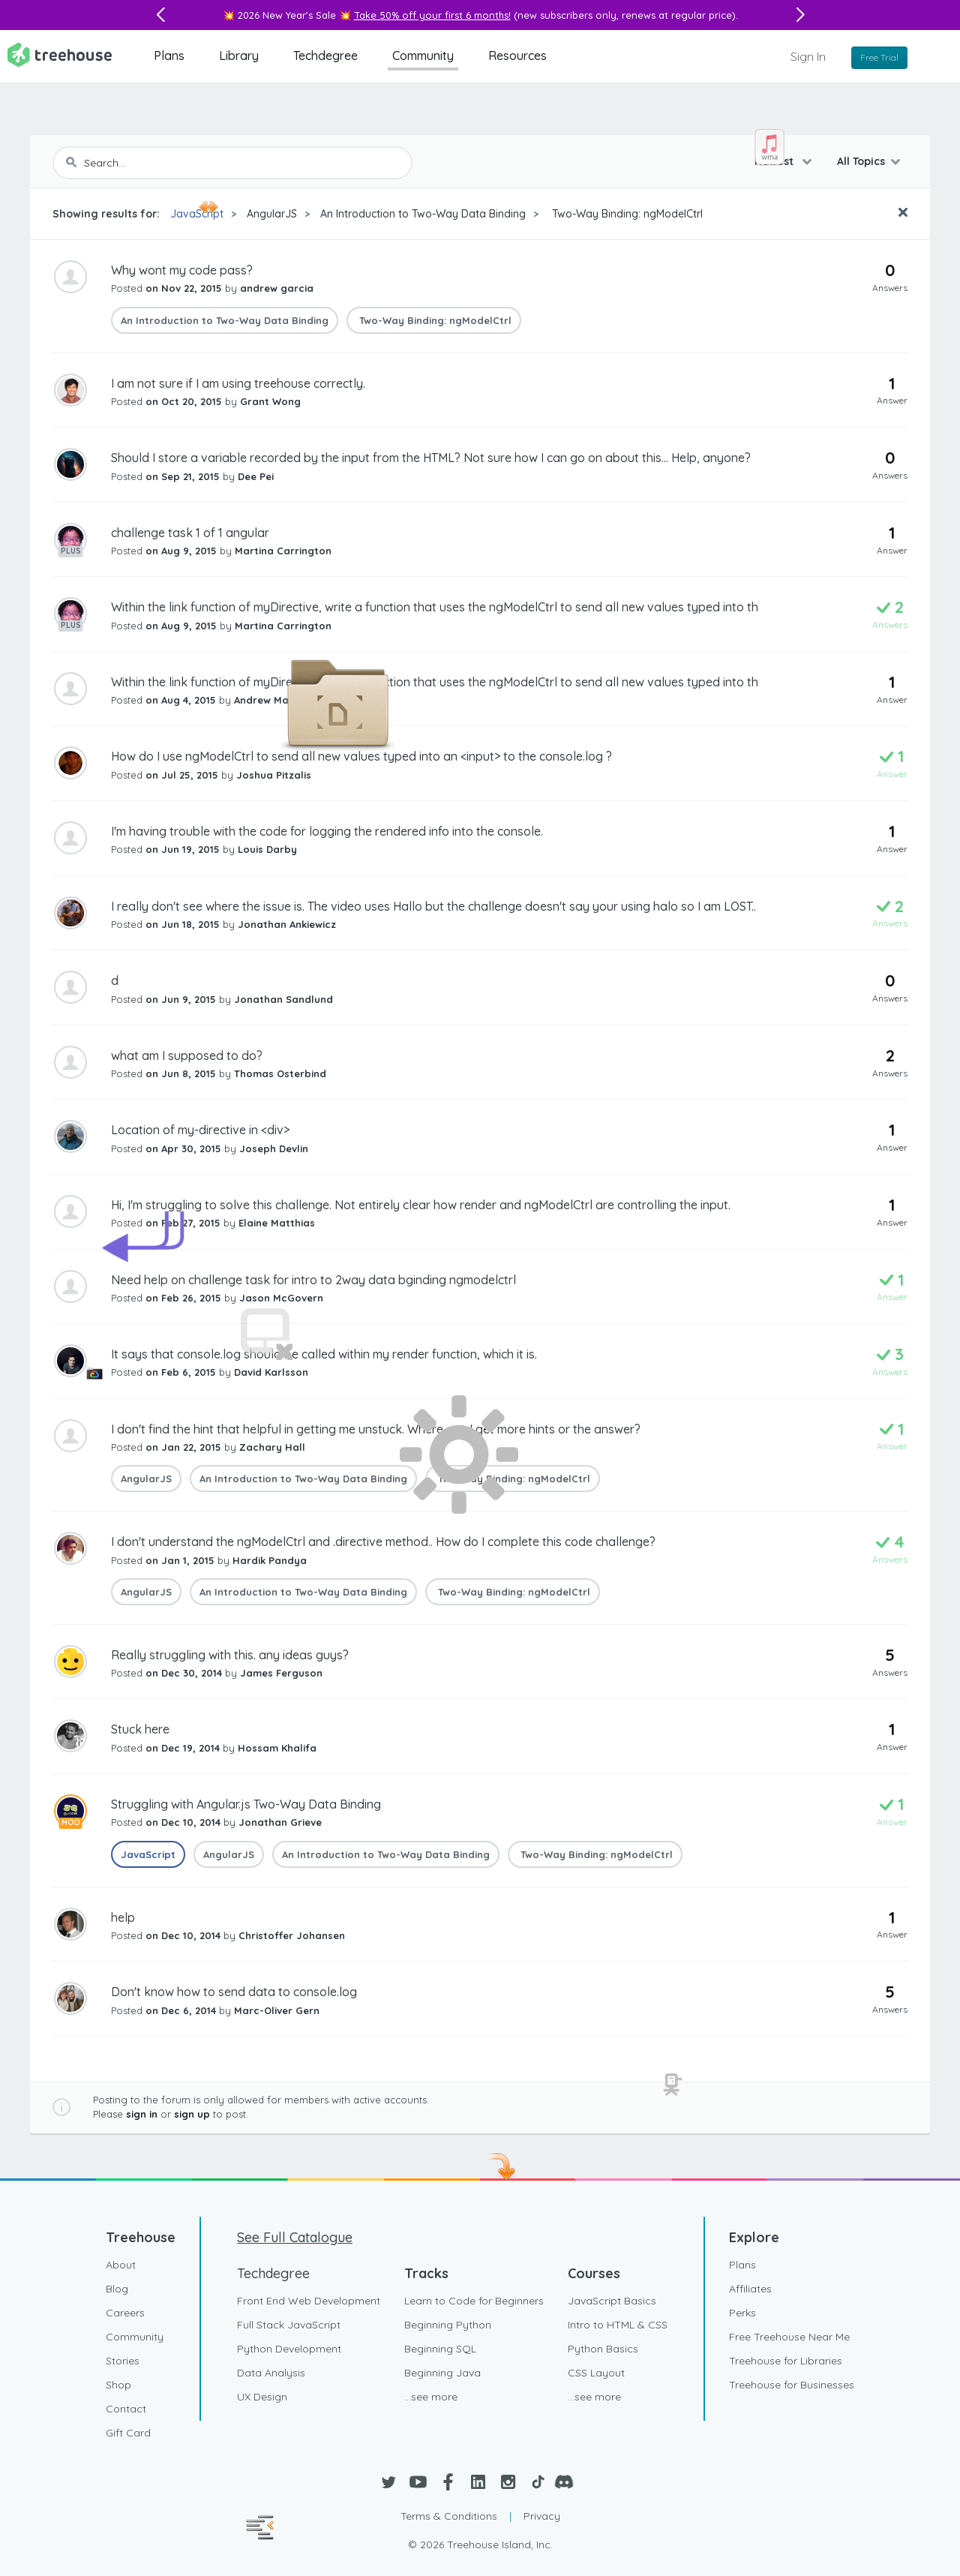  Describe the element at coordinates (260, 2528) in the screenshot. I see `decrease text indentation` at that location.